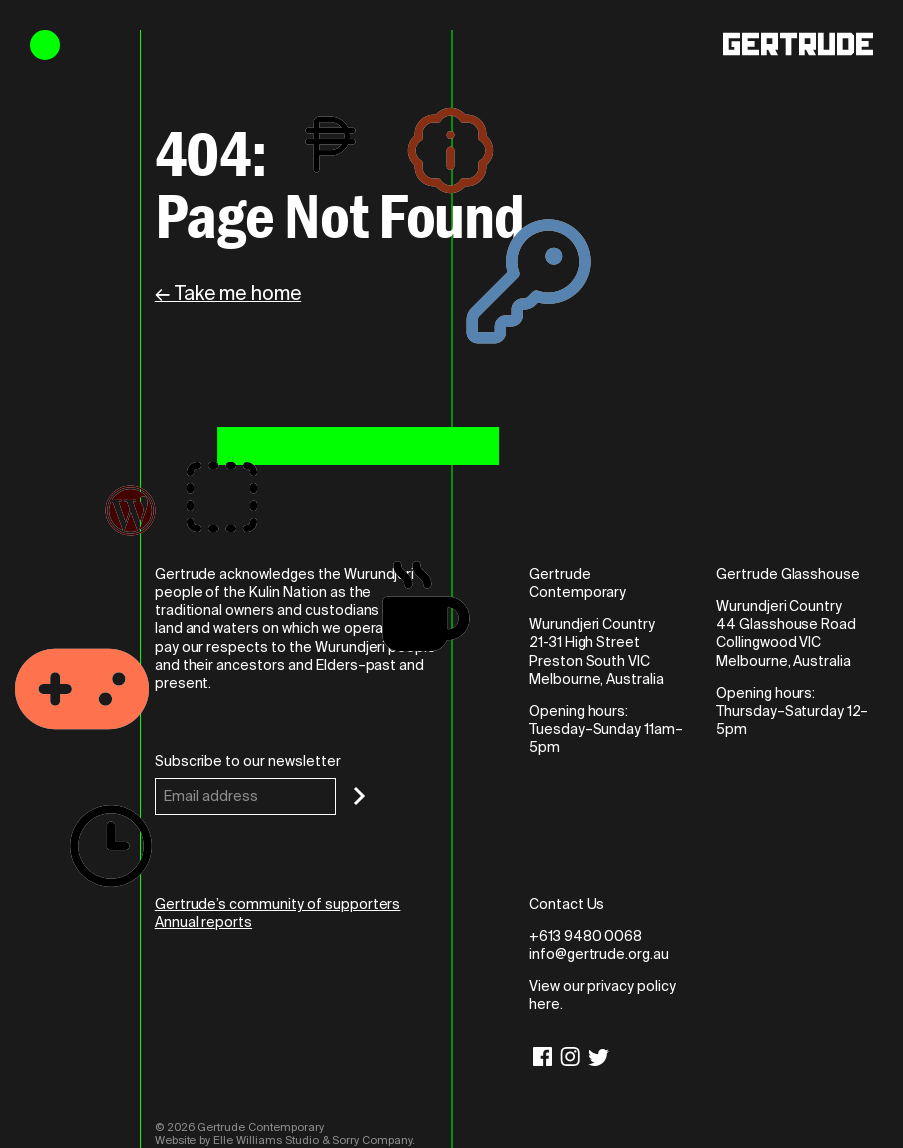 The image size is (903, 1148). What do you see at coordinates (222, 497) in the screenshot?
I see `select or define a region` at bounding box center [222, 497].